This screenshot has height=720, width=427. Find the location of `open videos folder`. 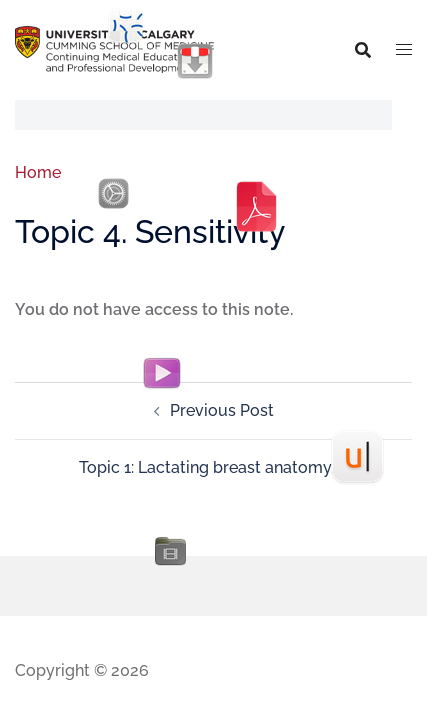

open videos folder is located at coordinates (170, 550).